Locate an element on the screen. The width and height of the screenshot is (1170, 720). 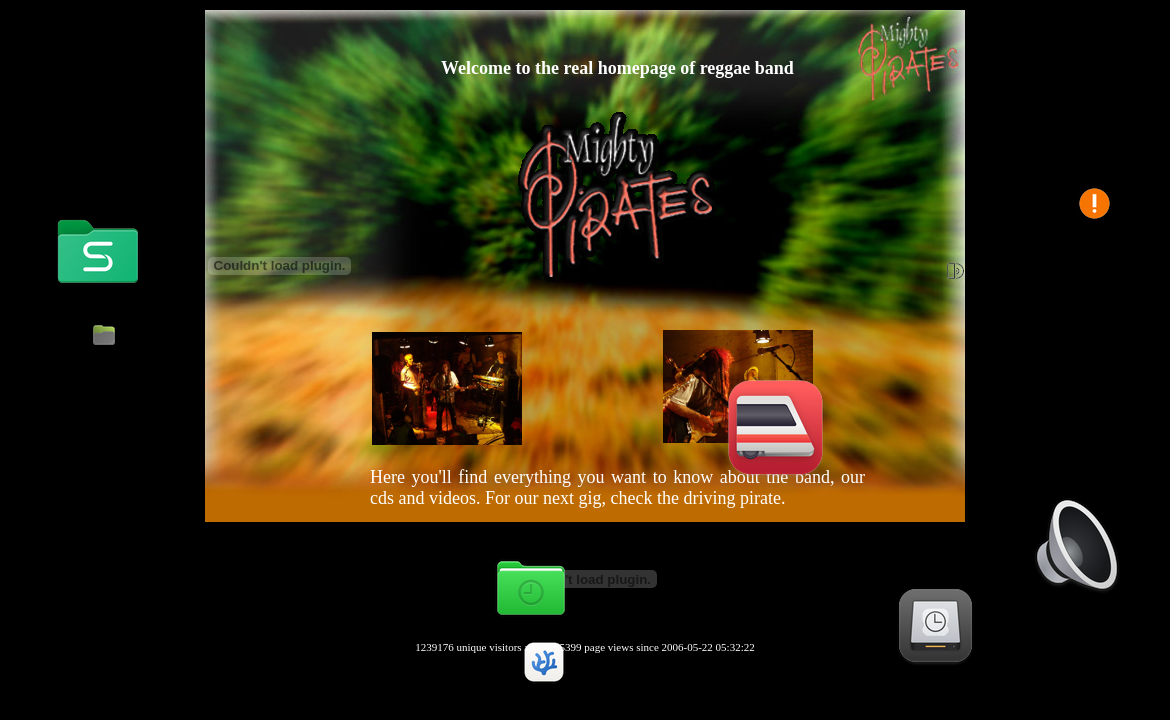
indicates a warning or caution state is located at coordinates (1094, 203).